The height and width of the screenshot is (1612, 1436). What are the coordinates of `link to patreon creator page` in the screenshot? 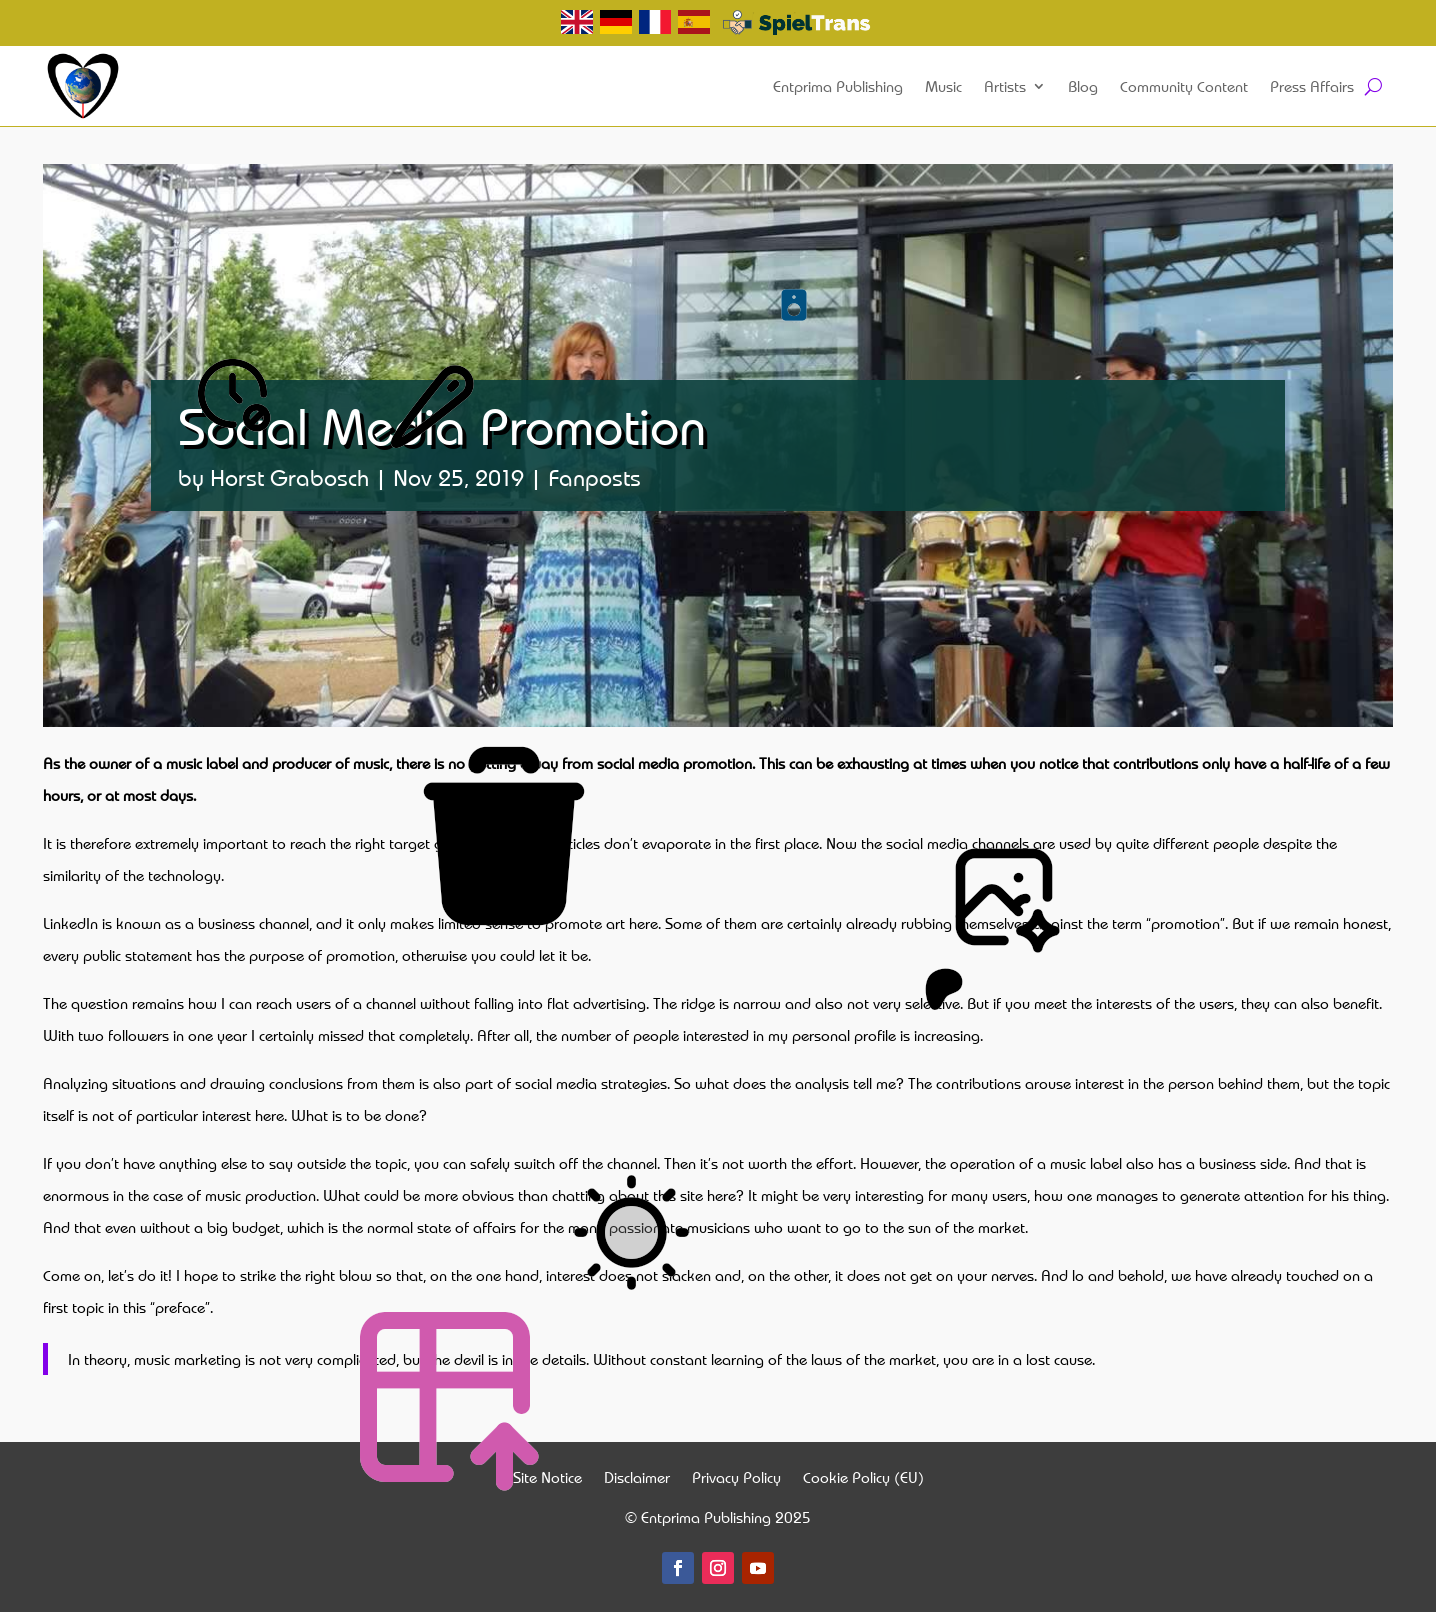 It's located at (942, 988).